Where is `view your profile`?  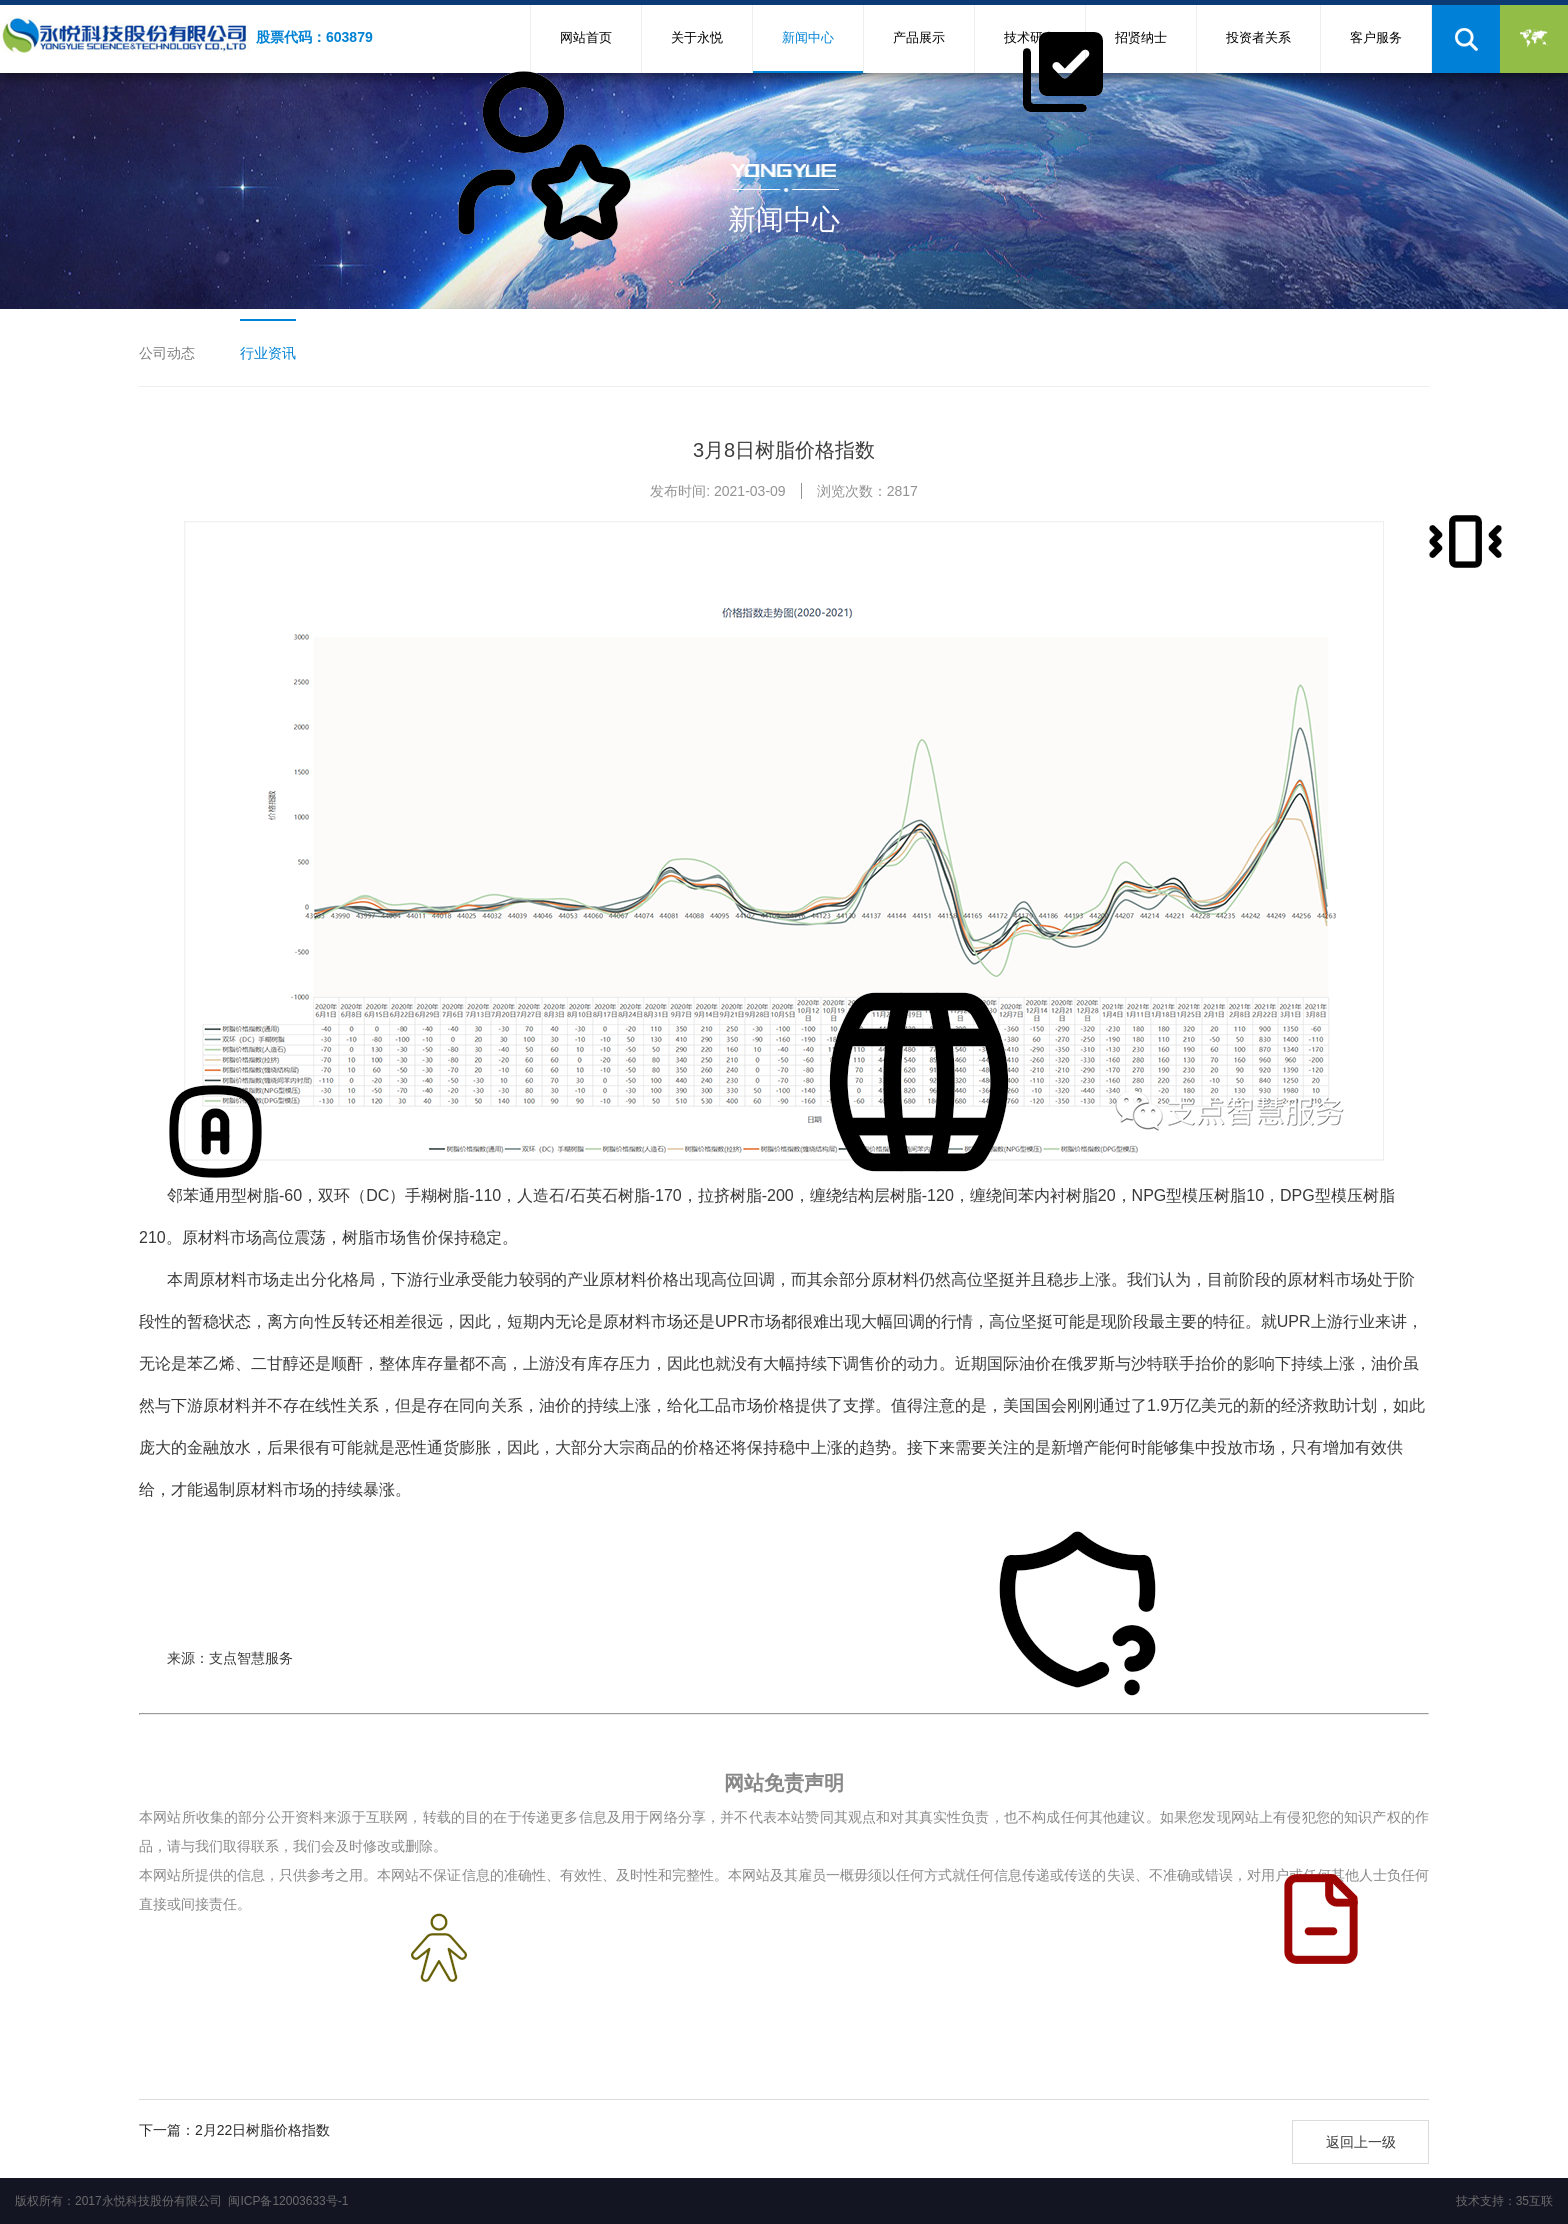 view your profile is located at coordinates (439, 1949).